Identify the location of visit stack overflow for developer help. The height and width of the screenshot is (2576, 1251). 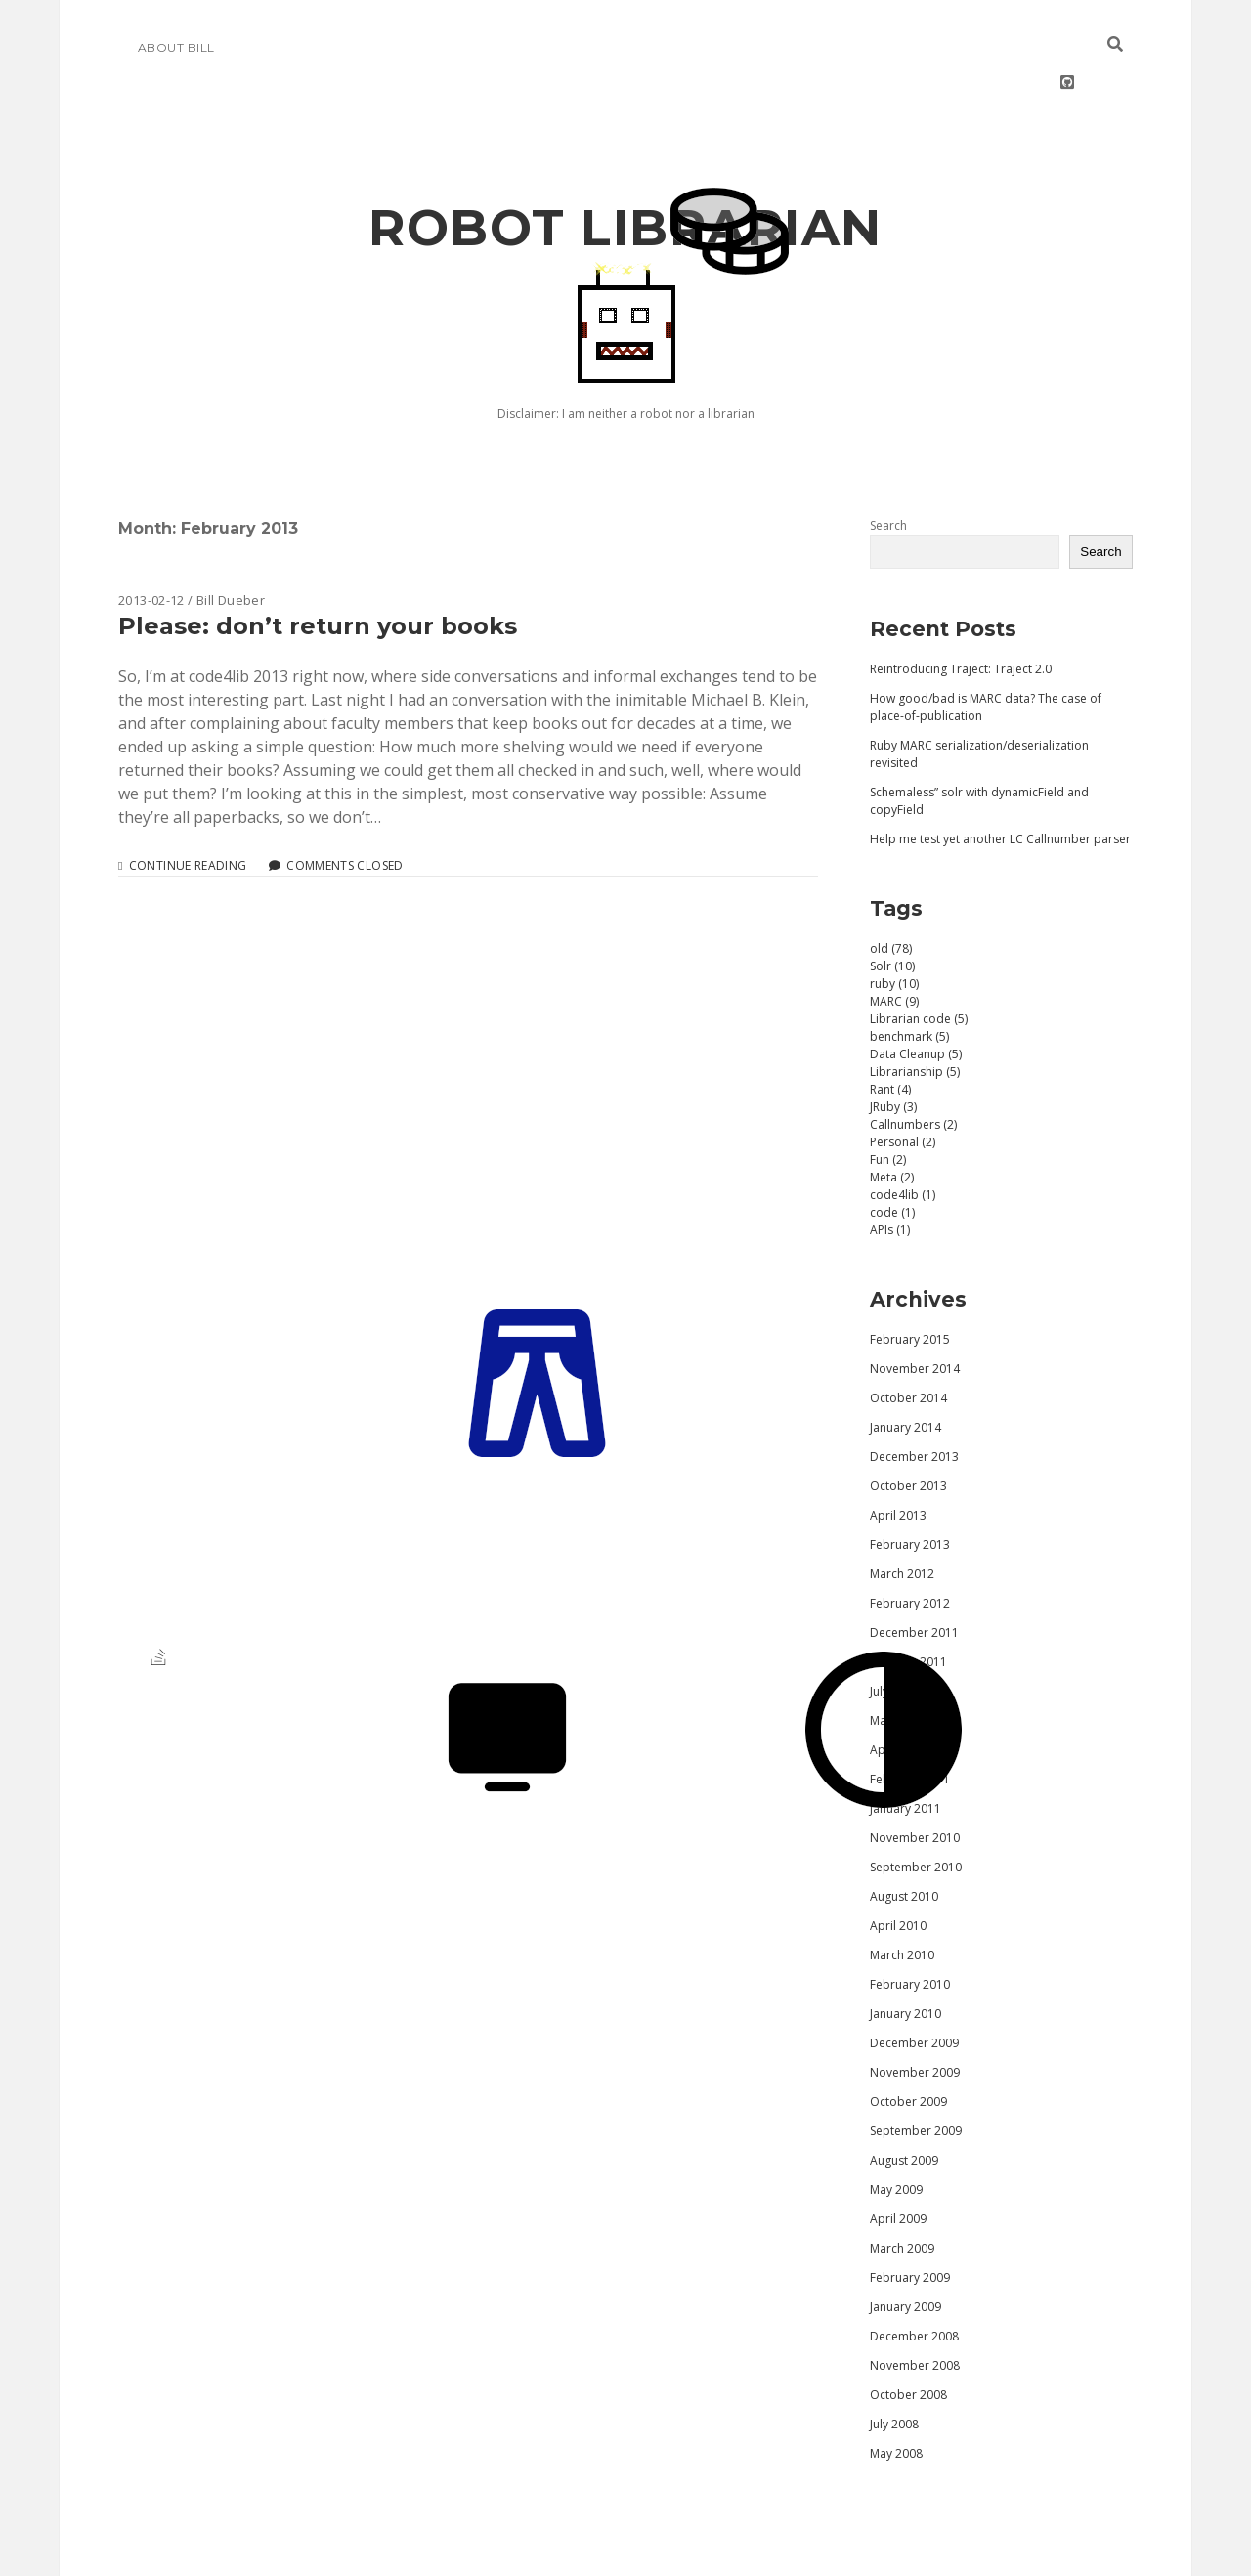
(158, 1657).